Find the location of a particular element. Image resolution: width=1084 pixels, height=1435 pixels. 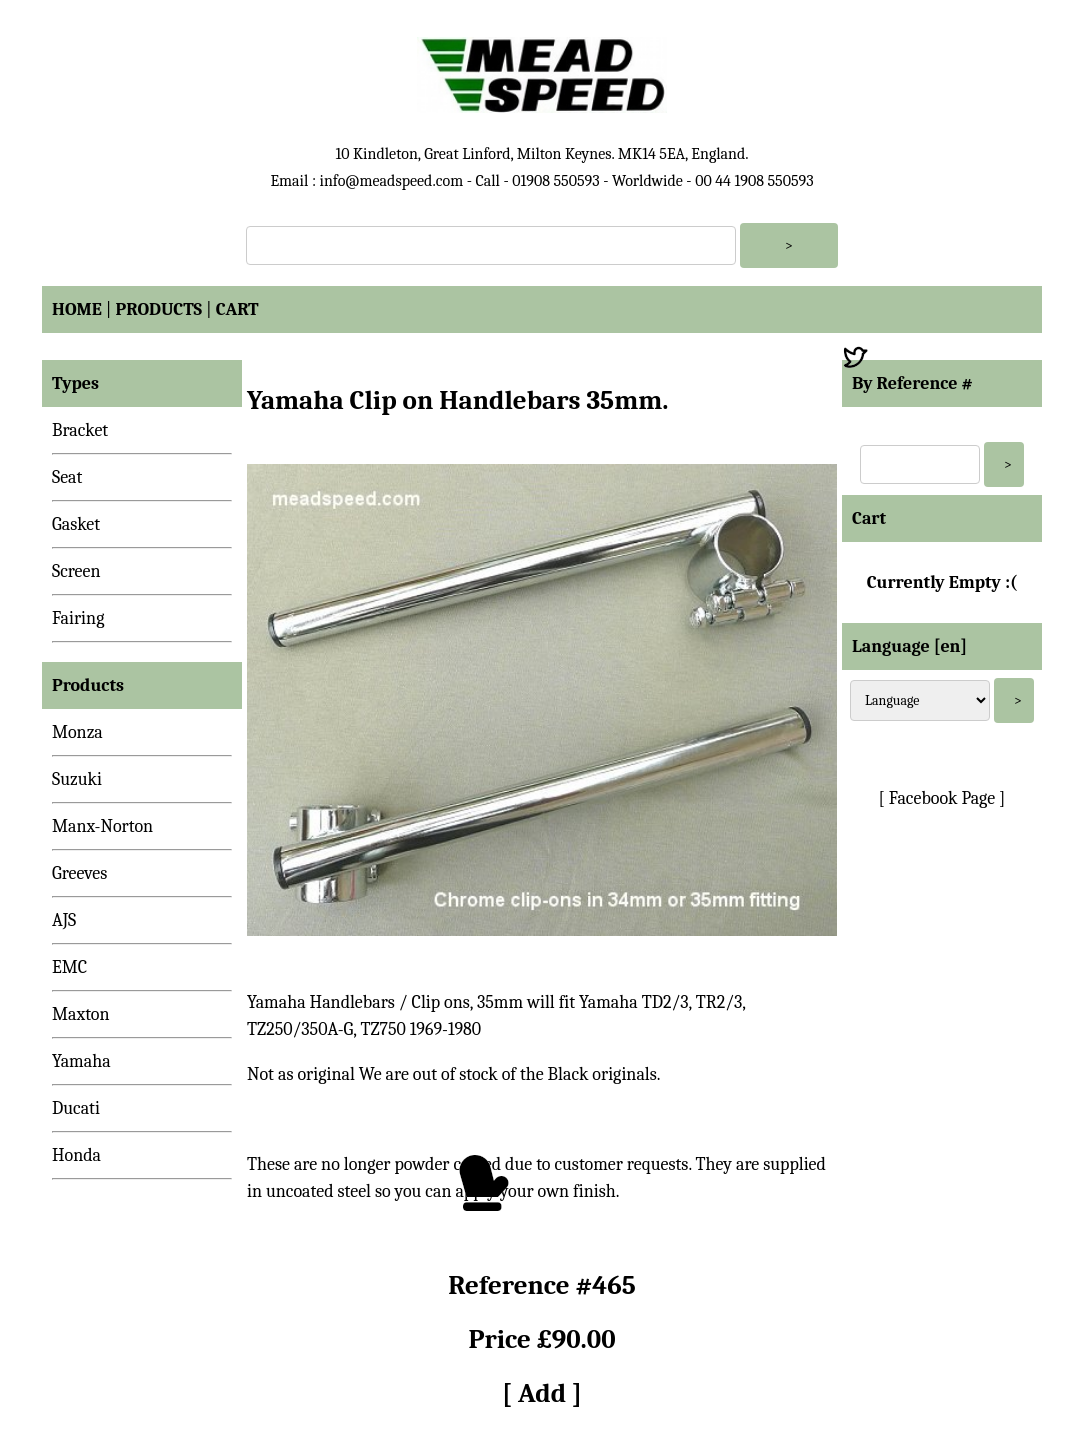

share to twitter is located at coordinates (854, 356).